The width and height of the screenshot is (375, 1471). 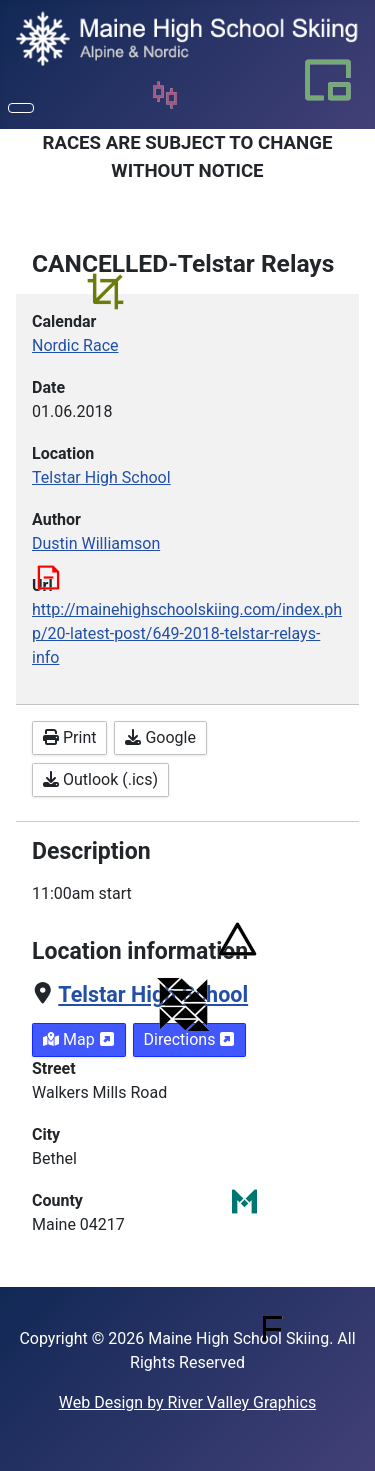 I want to click on view stock market data, so click(x=165, y=95).